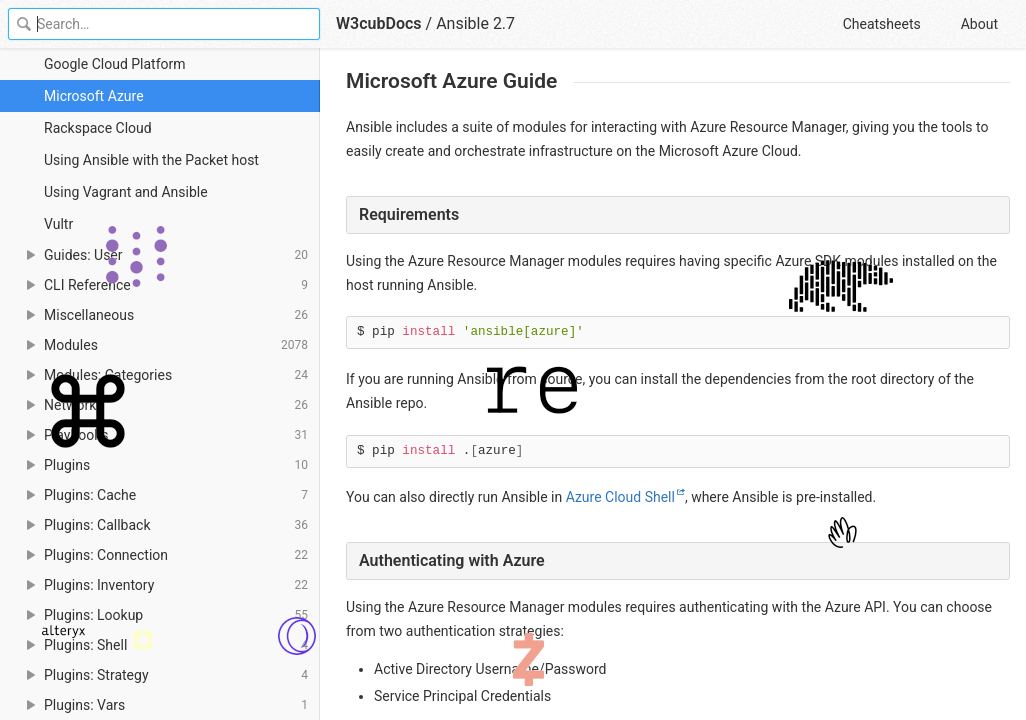  What do you see at coordinates (136, 256) in the screenshot?
I see `open weights & biases dashboard` at bounding box center [136, 256].